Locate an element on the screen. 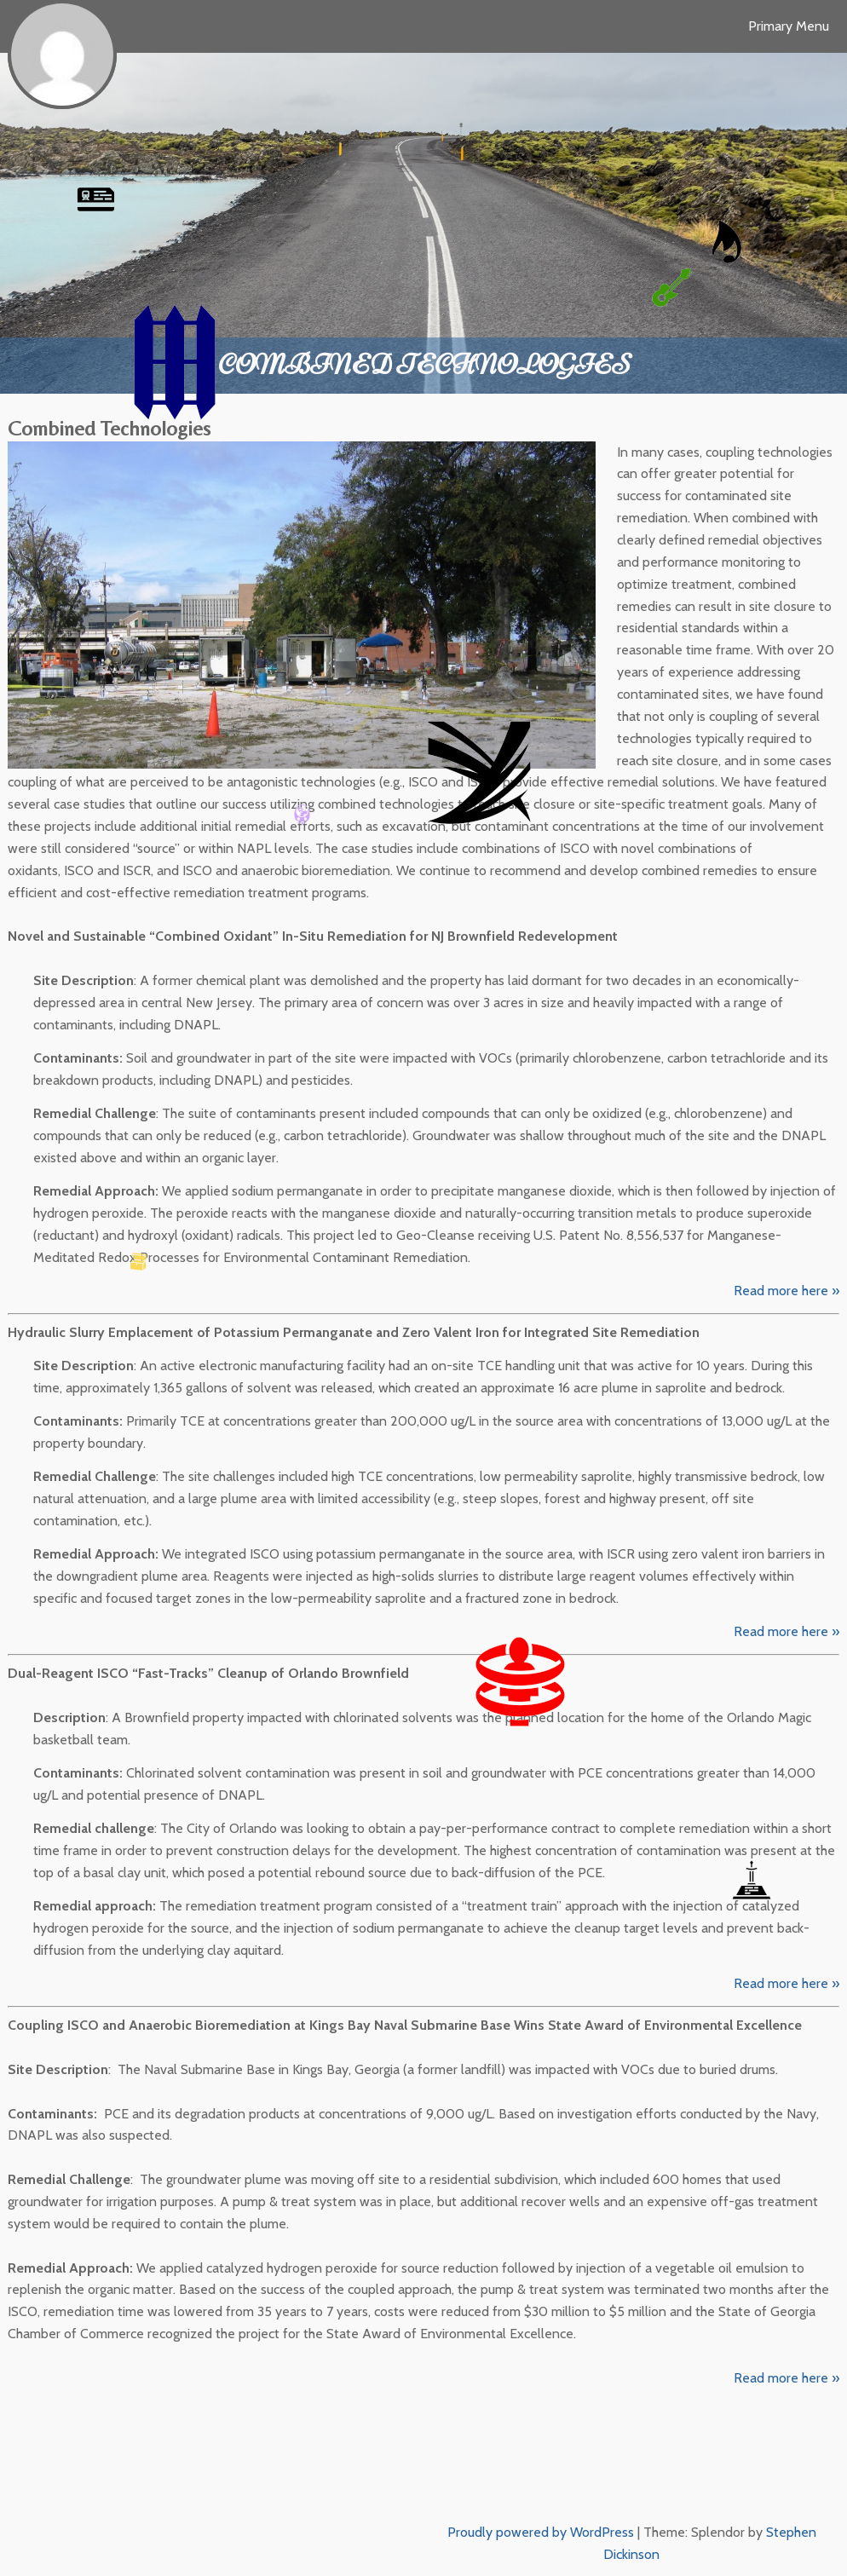 Image resolution: width=847 pixels, height=2576 pixels. indicates wind or air currents intersecting is located at coordinates (479, 773).